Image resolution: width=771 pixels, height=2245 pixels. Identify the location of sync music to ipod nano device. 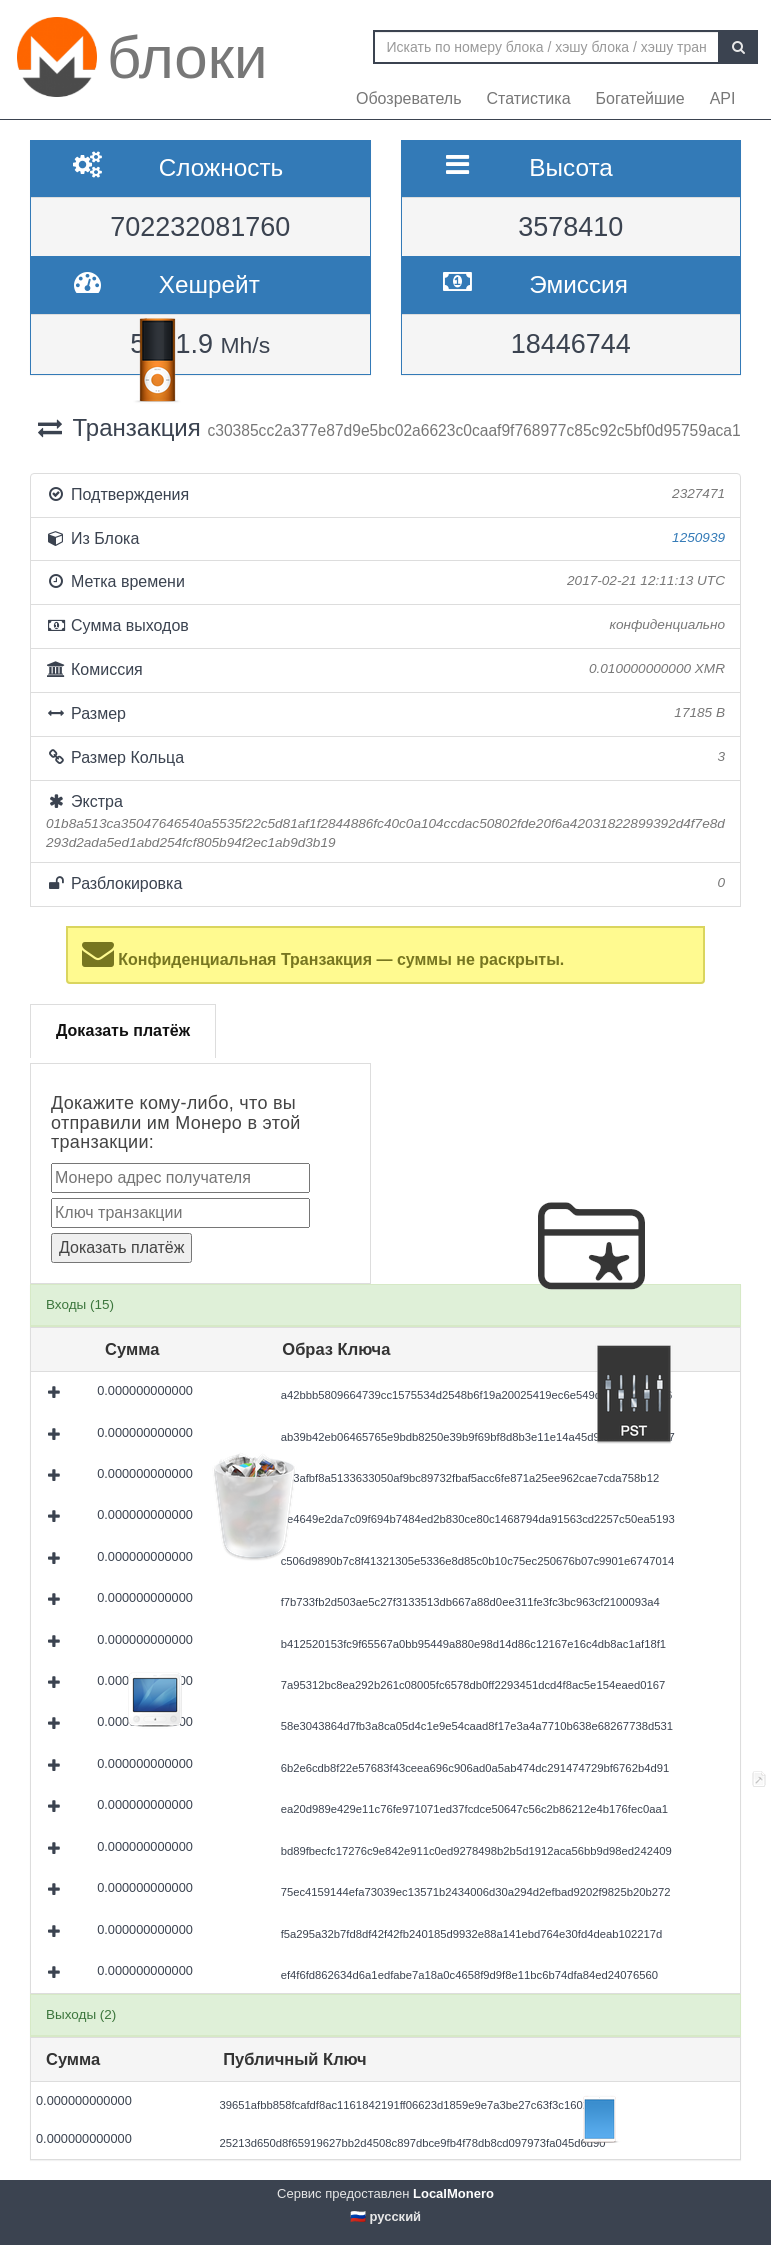
(157, 361).